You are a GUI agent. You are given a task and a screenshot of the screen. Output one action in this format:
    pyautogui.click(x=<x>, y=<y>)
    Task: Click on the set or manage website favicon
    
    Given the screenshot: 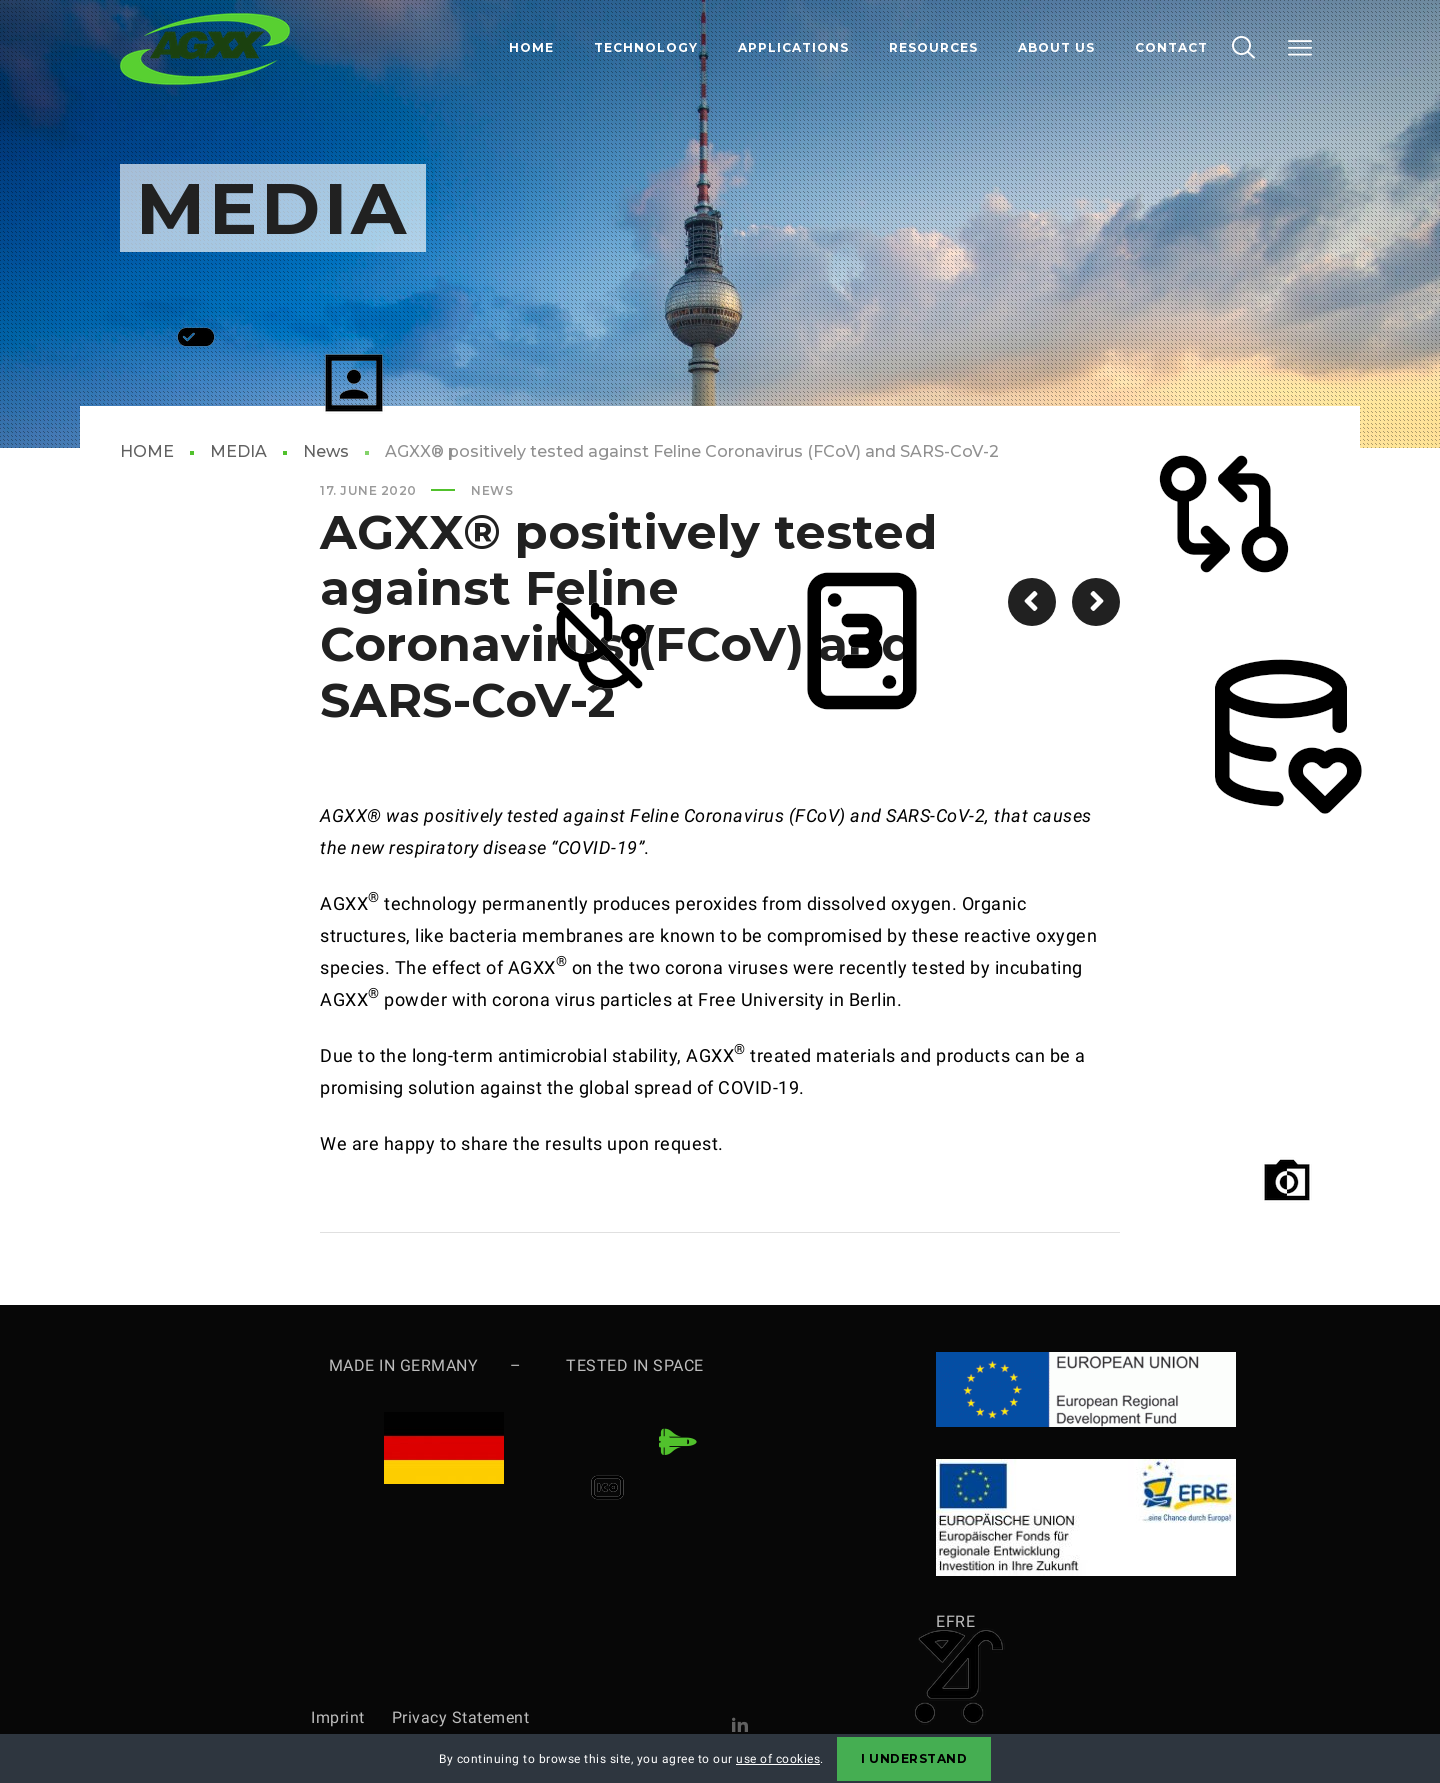 What is the action you would take?
    pyautogui.click(x=607, y=1487)
    